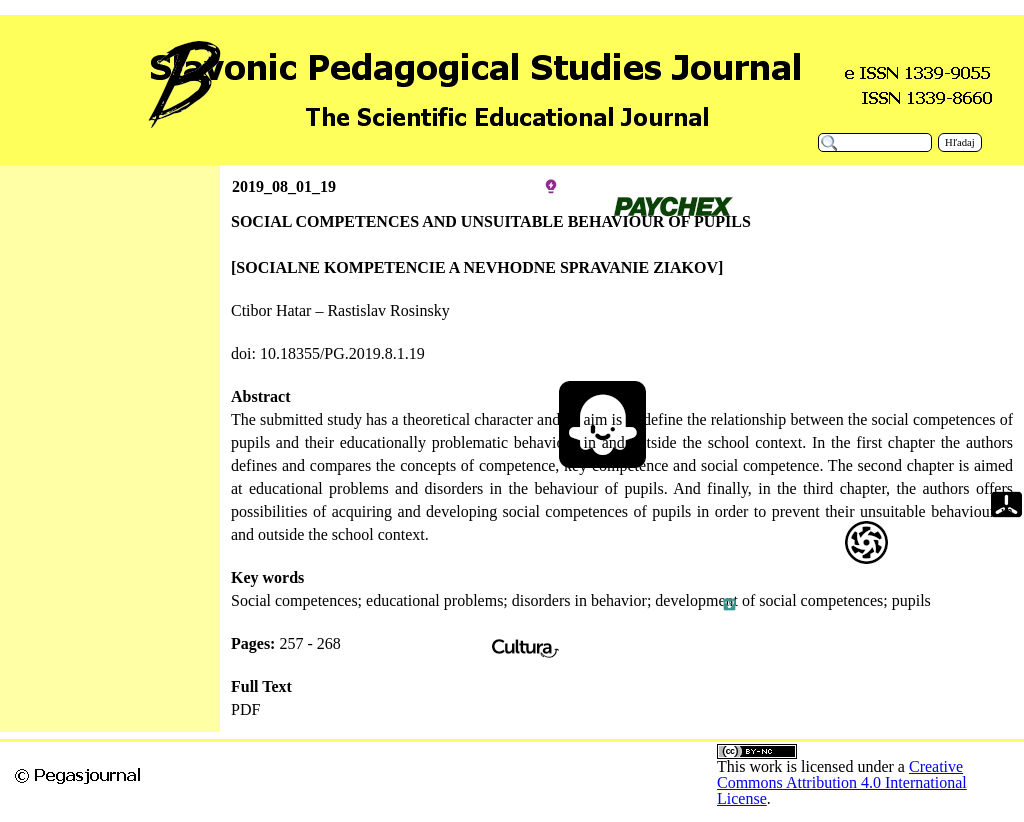 The image size is (1024, 822). I want to click on quasar framework logo, so click(866, 542).